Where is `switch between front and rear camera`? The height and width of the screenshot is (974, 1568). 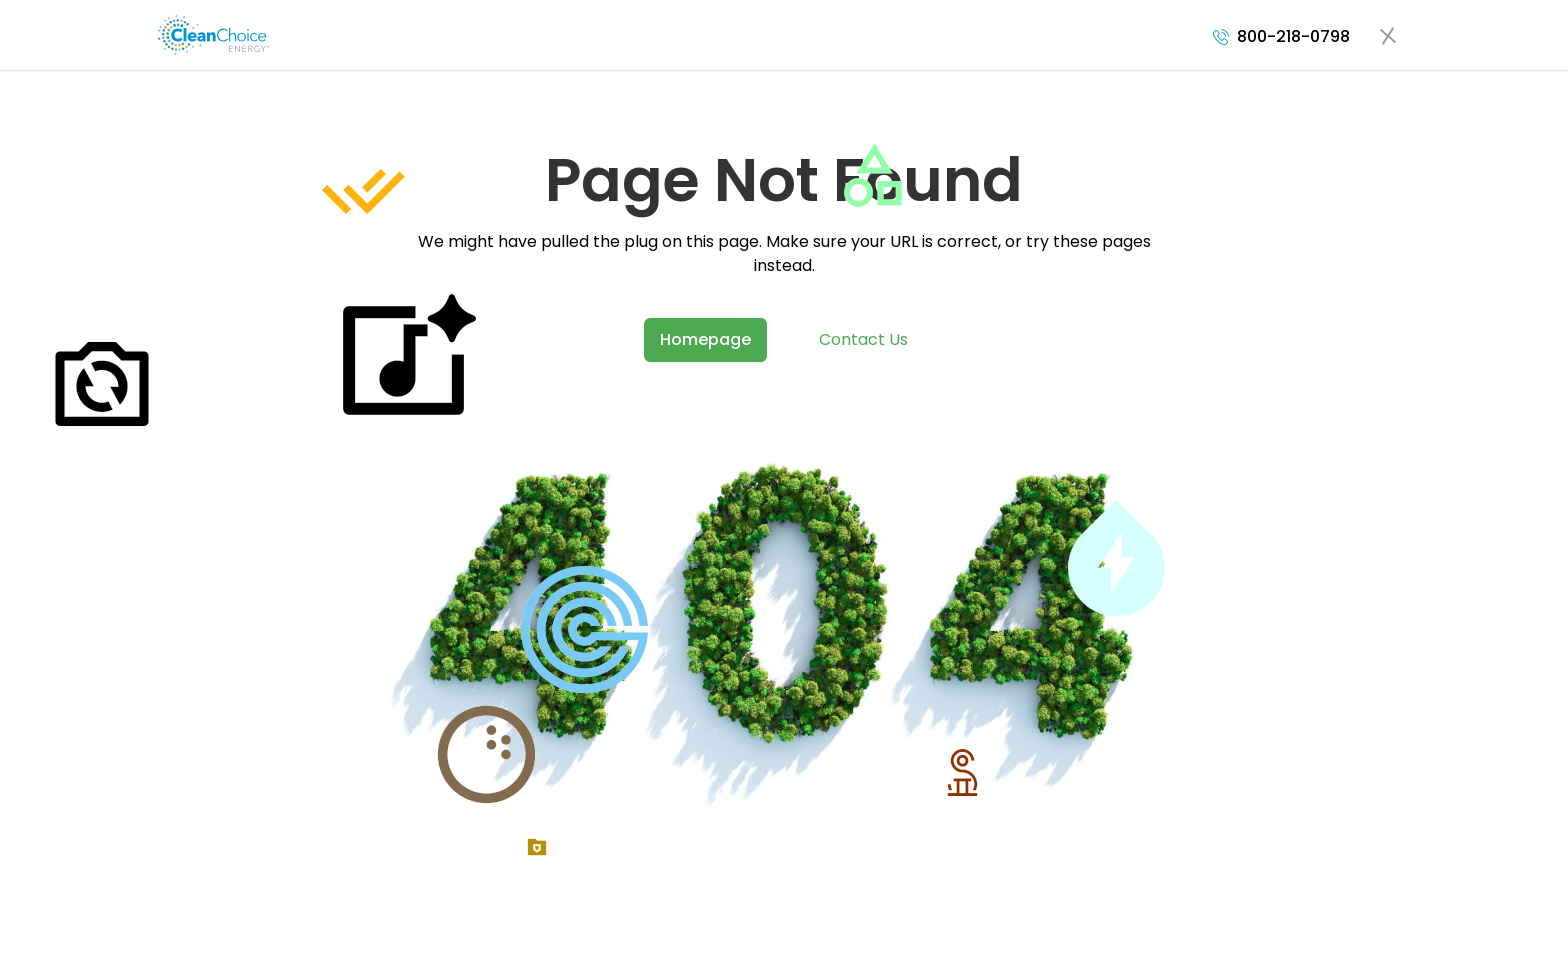 switch between front and rear camera is located at coordinates (102, 384).